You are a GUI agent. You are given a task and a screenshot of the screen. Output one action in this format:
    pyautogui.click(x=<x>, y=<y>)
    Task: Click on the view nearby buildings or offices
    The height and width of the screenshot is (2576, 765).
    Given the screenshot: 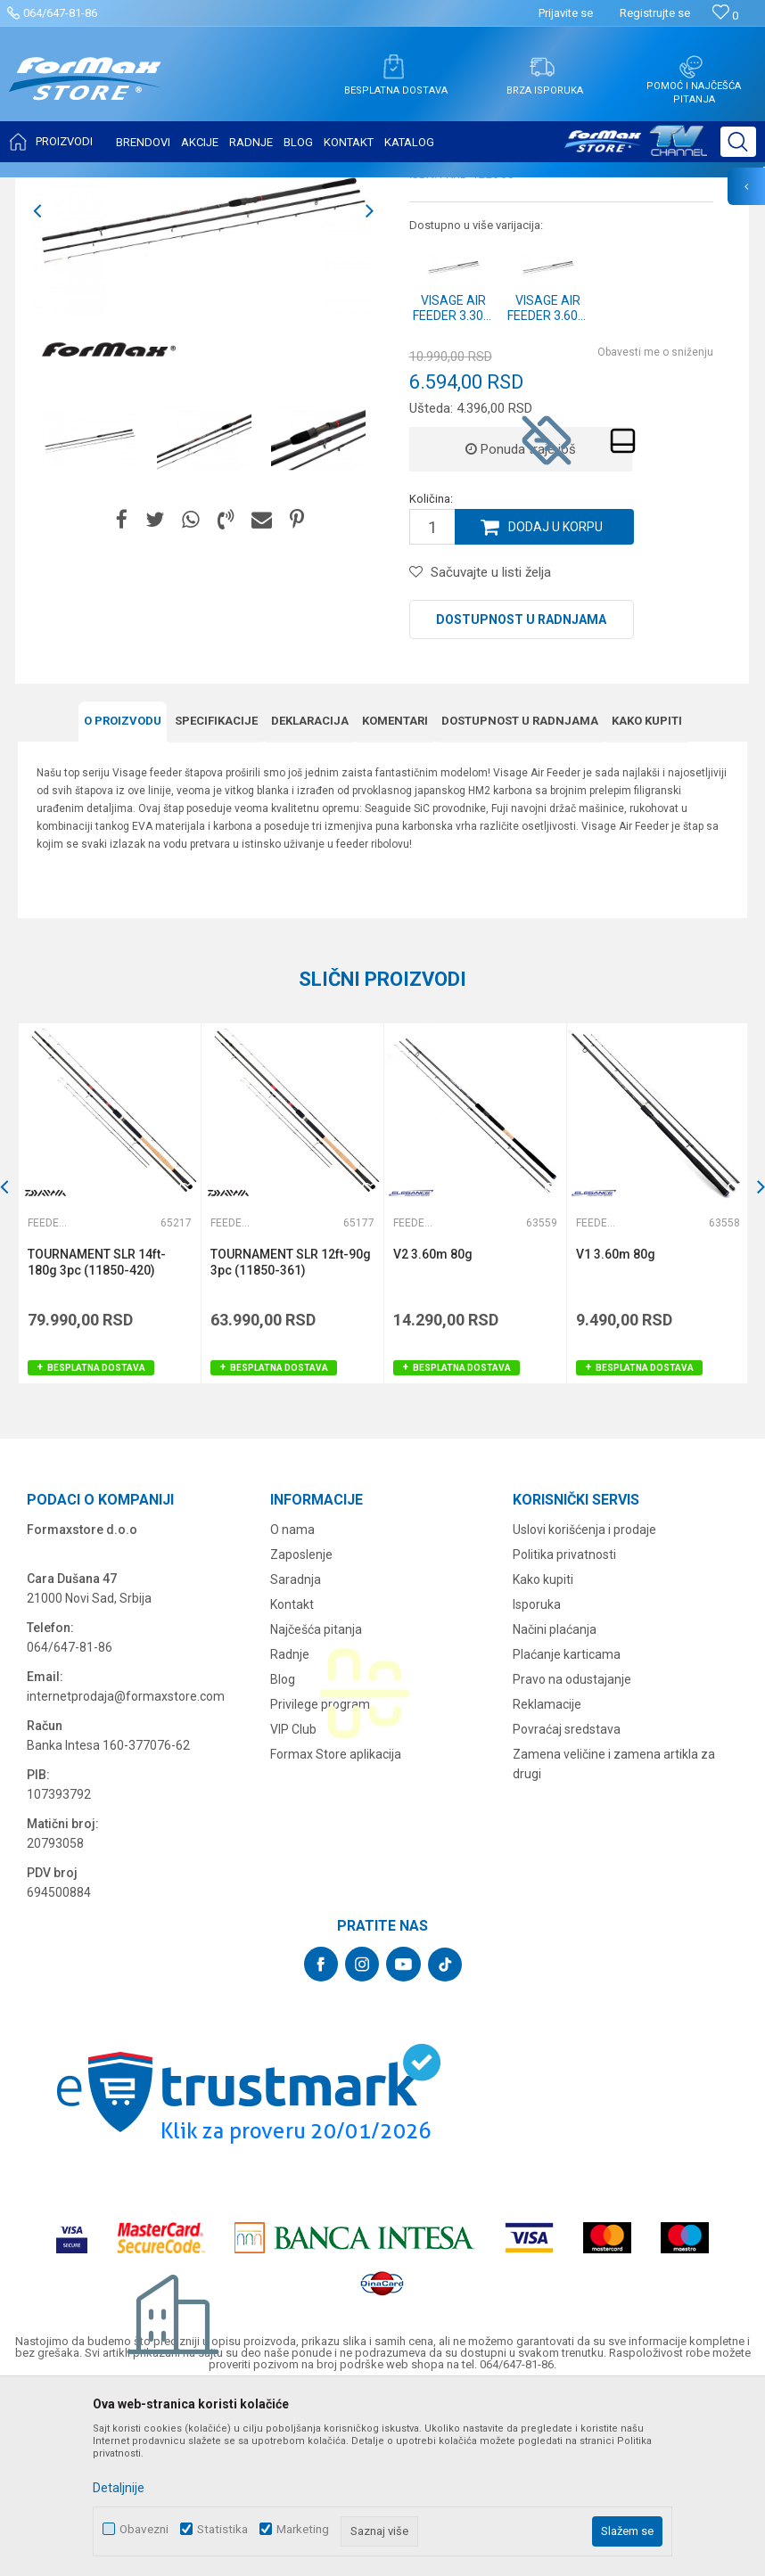 What is the action you would take?
    pyautogui.click(x=173, y=2318)
    